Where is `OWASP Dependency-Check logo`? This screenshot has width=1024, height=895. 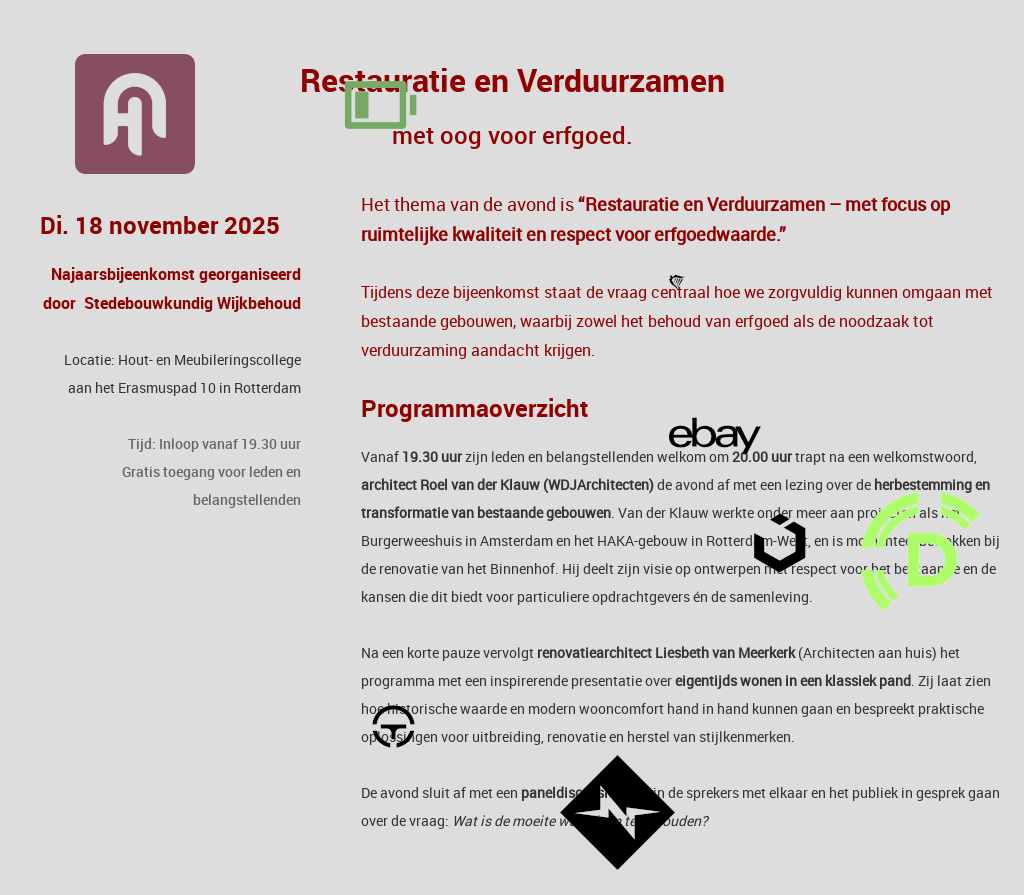
OWASP Dependency-Check logo is located at coordinates (920, 551).